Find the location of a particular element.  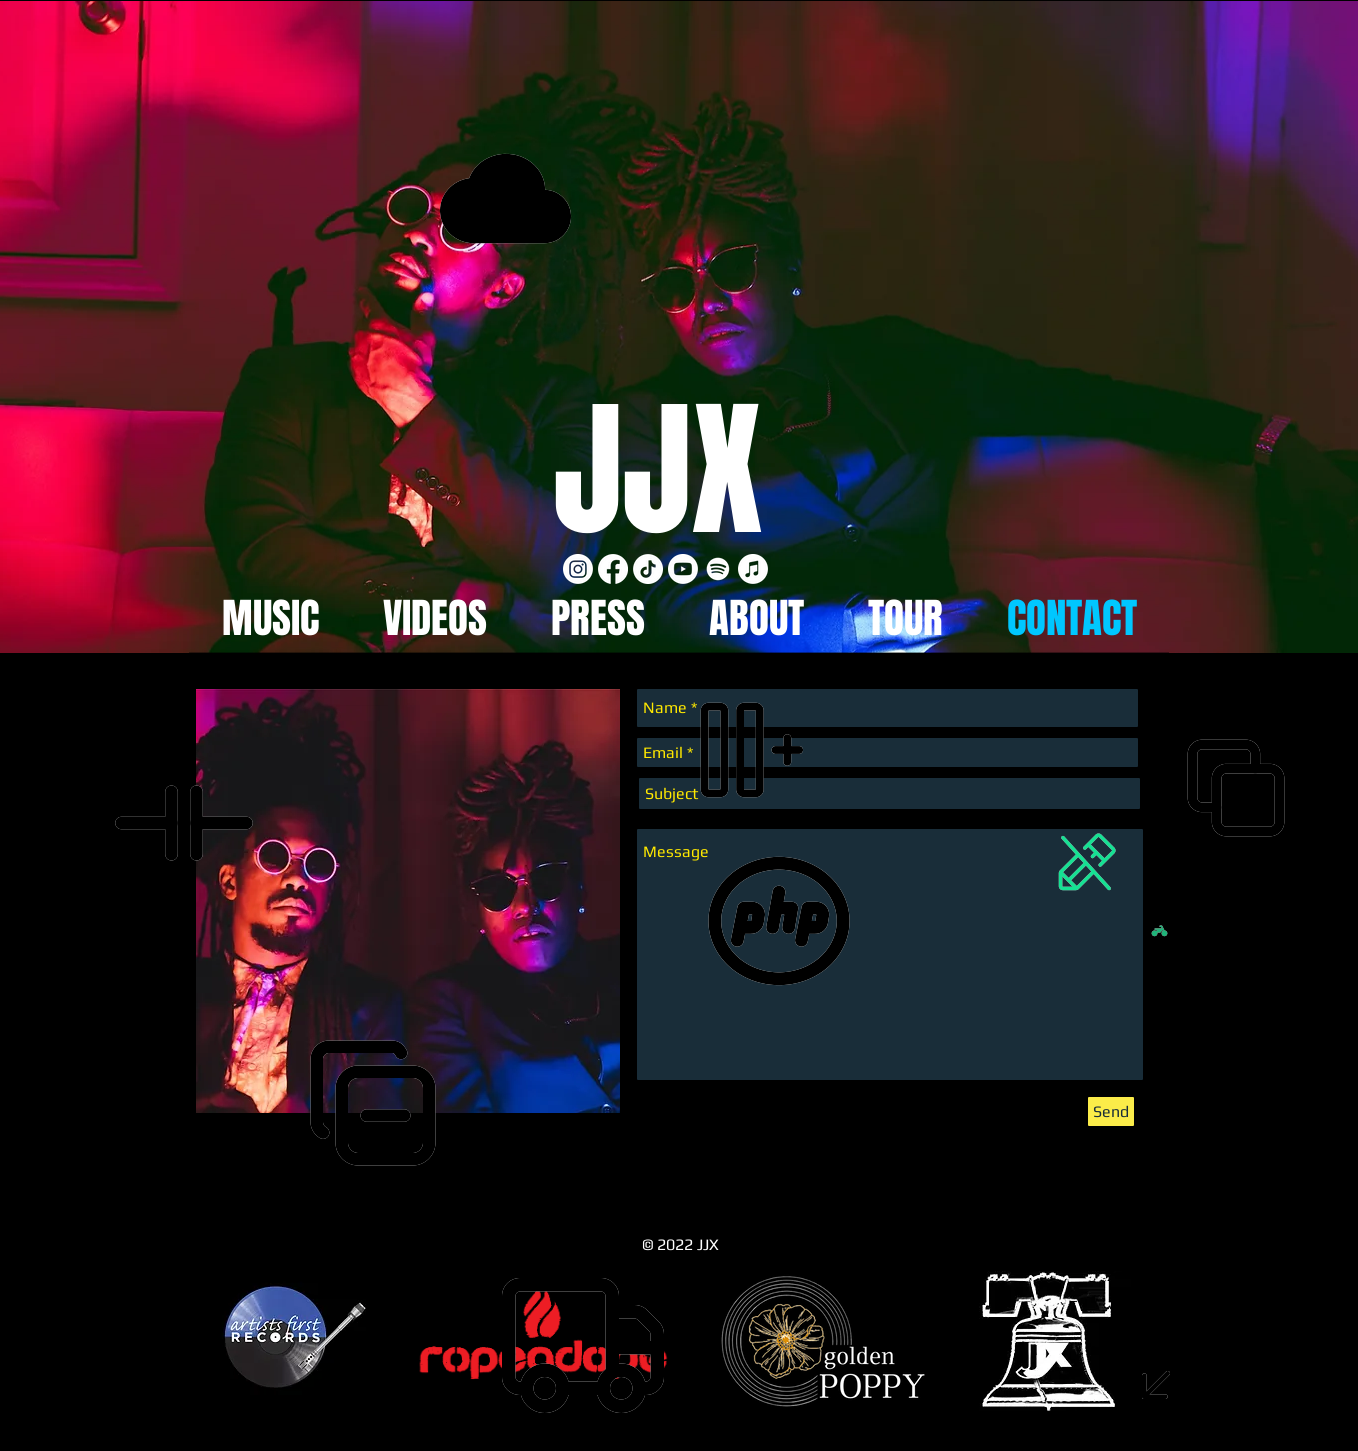

capacitor component in a circuit diagram is located at coordinates (184, 823).